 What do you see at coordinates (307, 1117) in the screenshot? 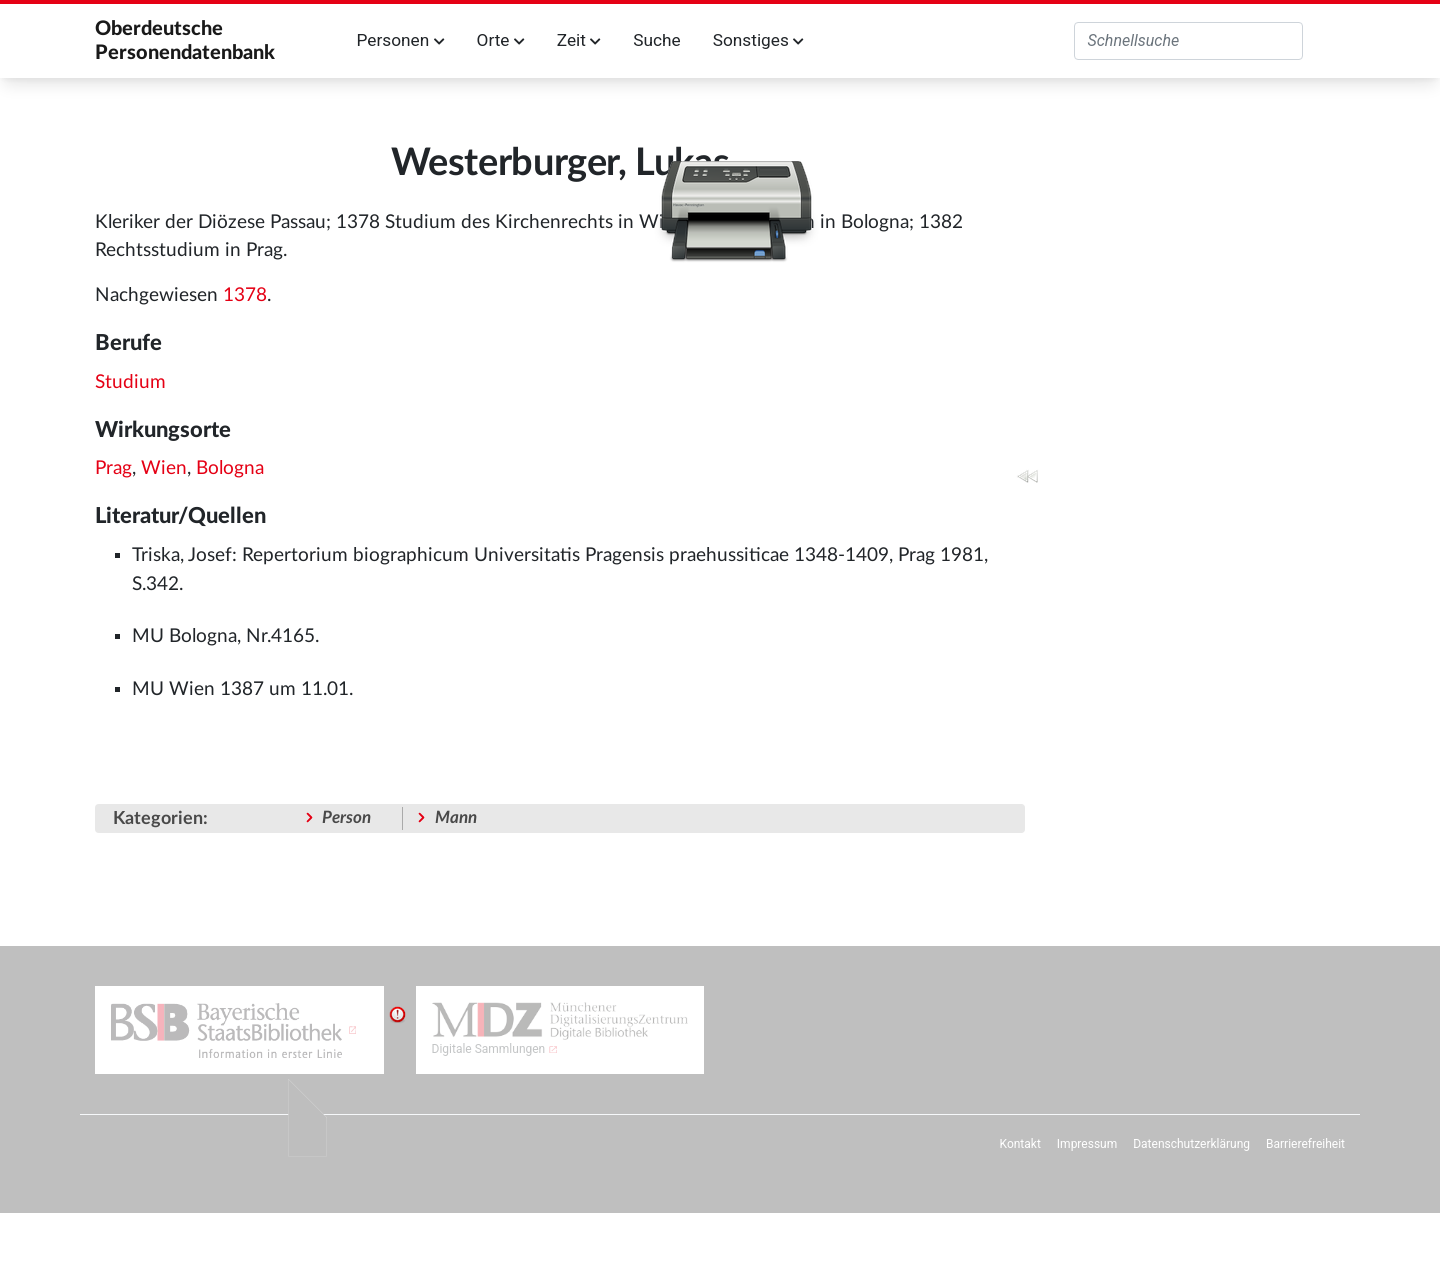
I see `move selection cursor to end of text` at bounding box center [307, 1117].